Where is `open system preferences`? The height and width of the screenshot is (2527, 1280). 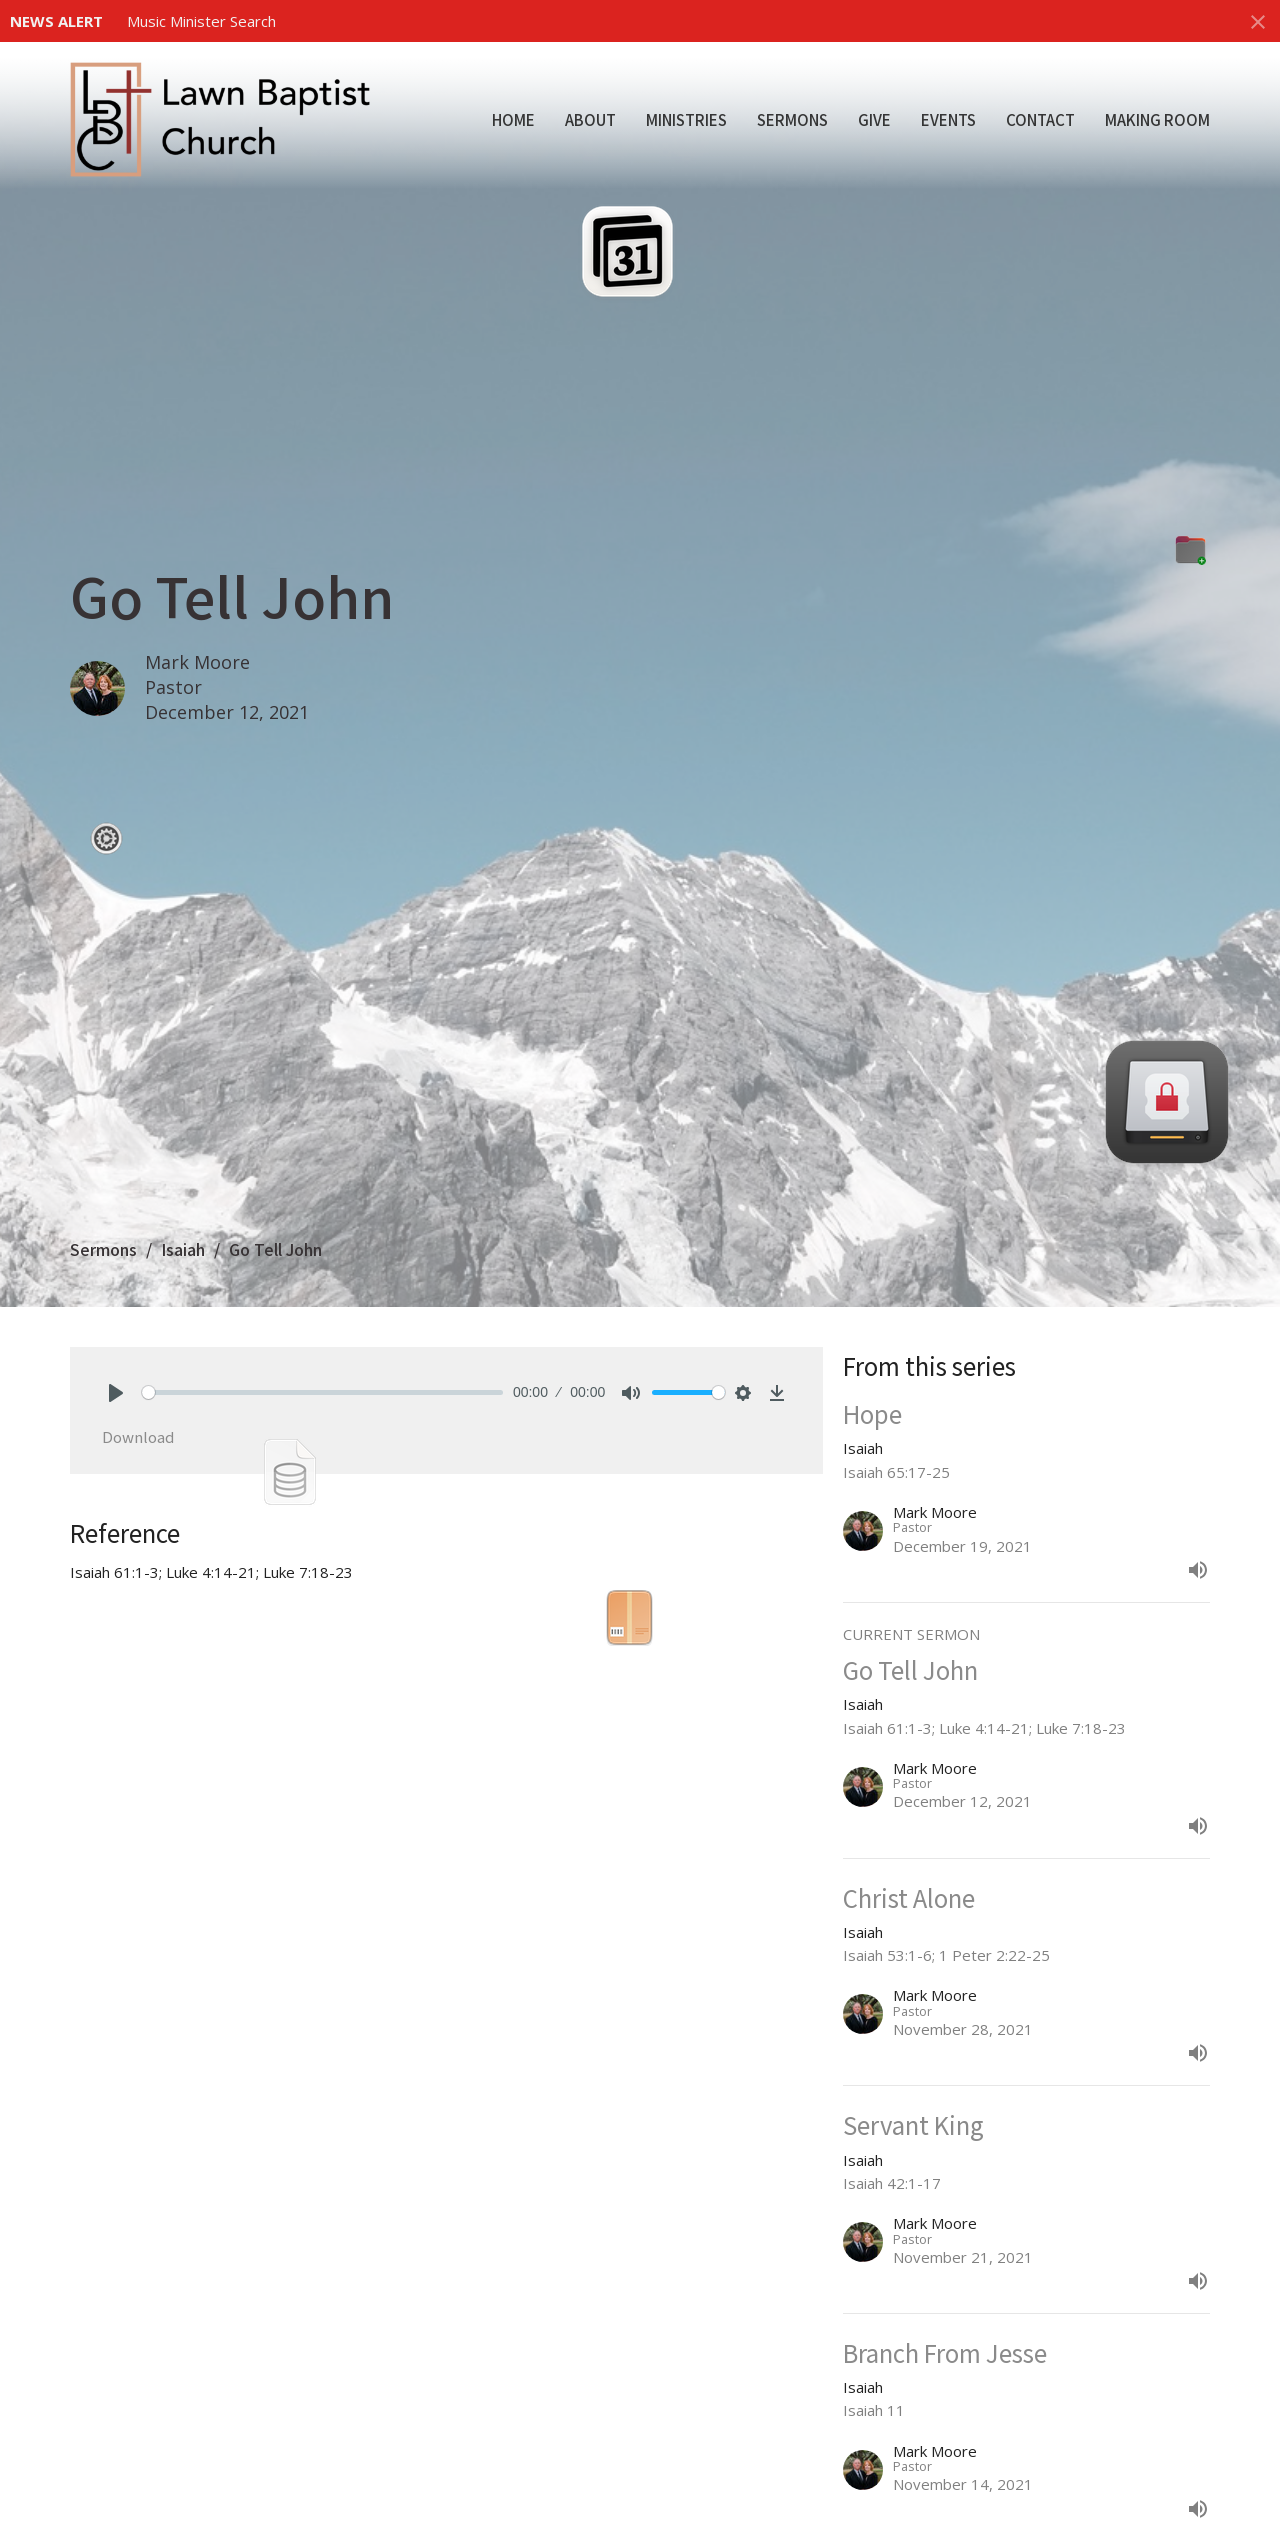
open system preferences is located at coordinates (106, 838).